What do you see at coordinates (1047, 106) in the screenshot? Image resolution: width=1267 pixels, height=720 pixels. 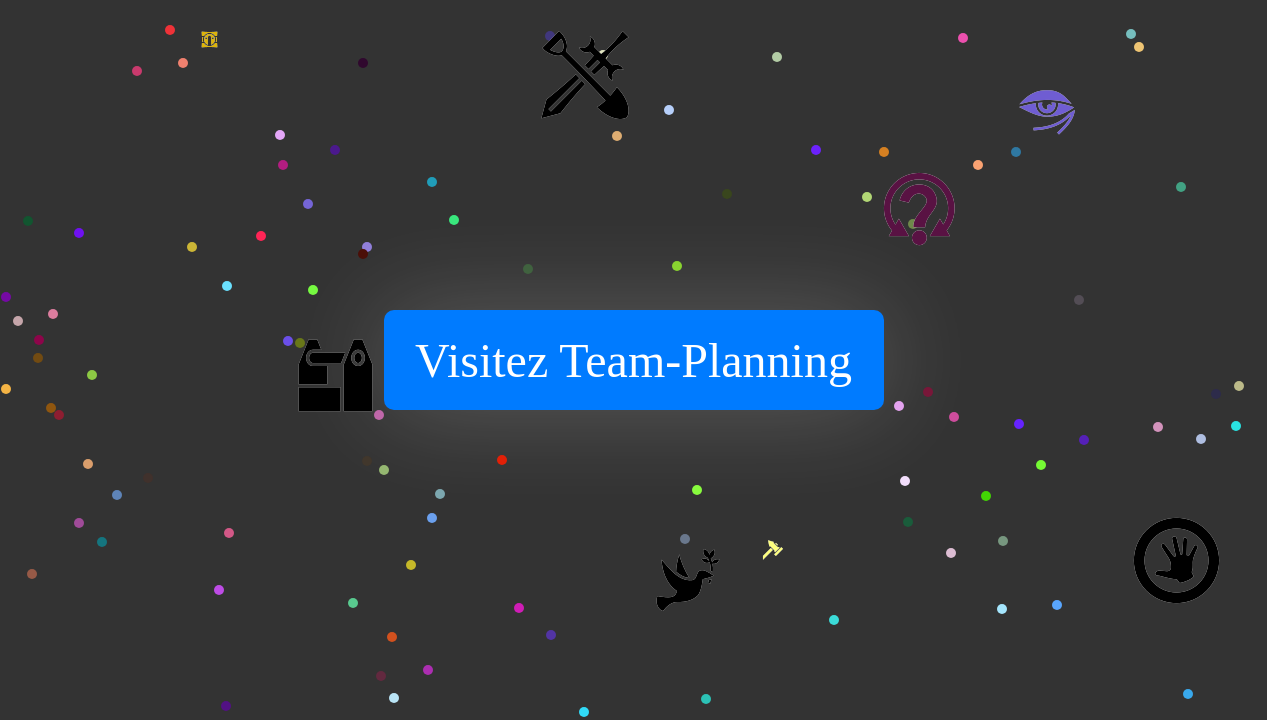 I see `indicates eye strain or fatigue warning` at bounding box center [1047, 106].